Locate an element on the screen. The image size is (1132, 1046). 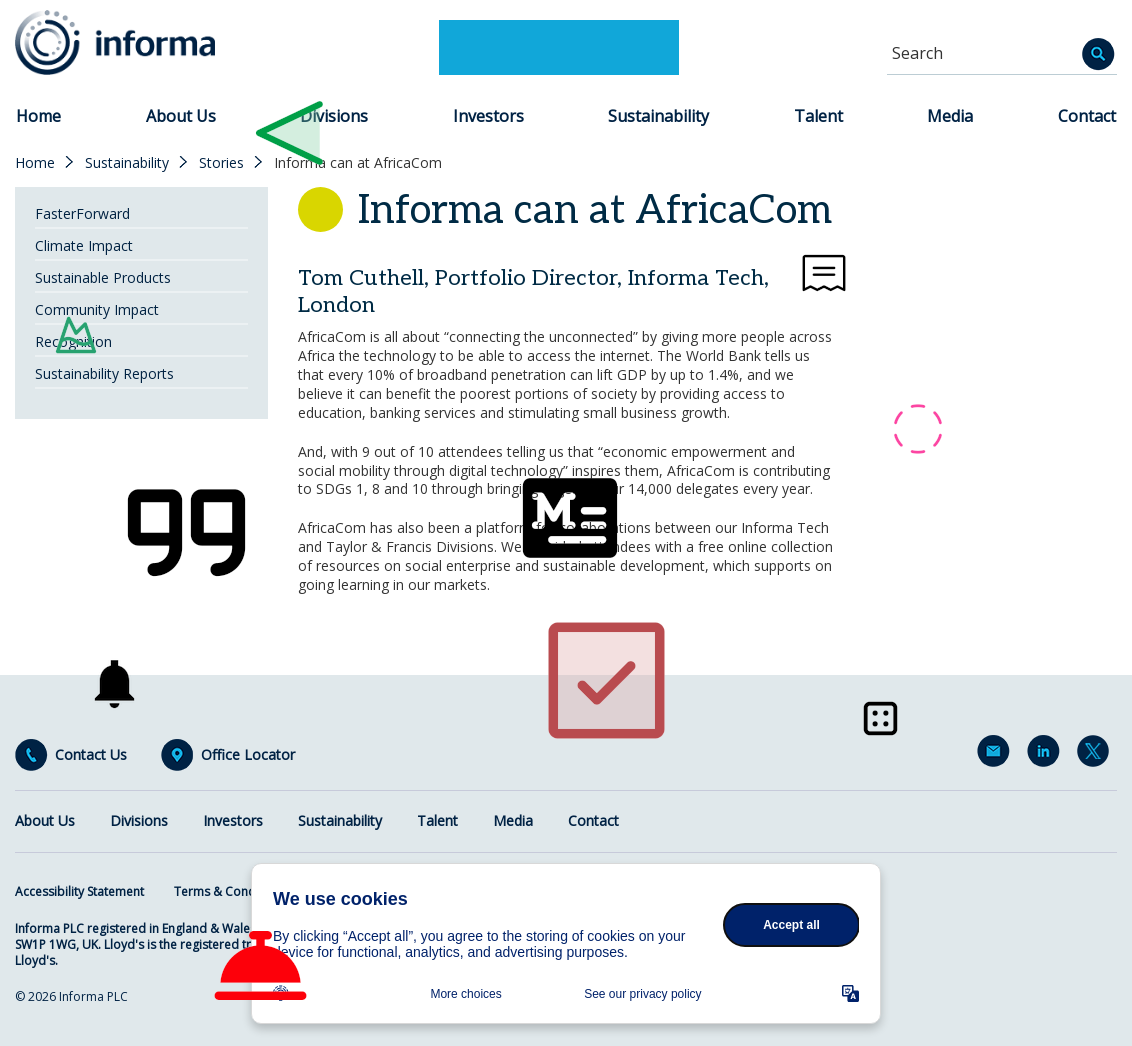
view purchase receipt or transaction history is located at coordinates (824, 273).